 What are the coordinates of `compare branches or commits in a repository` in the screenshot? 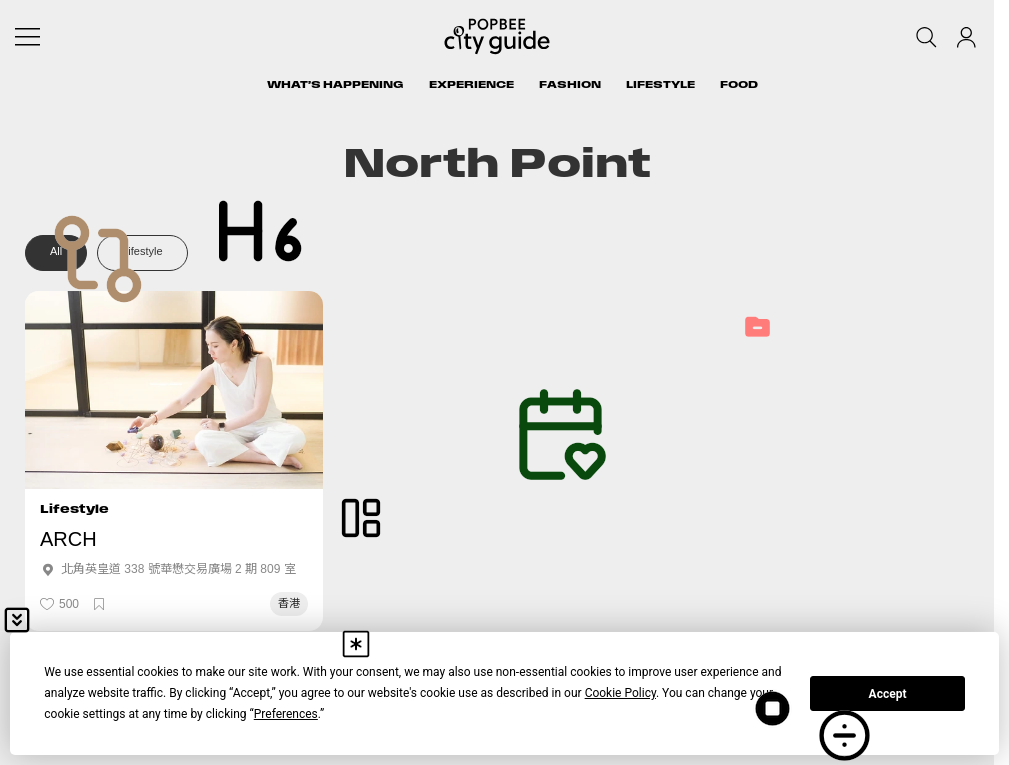 It's located at (98, 259).